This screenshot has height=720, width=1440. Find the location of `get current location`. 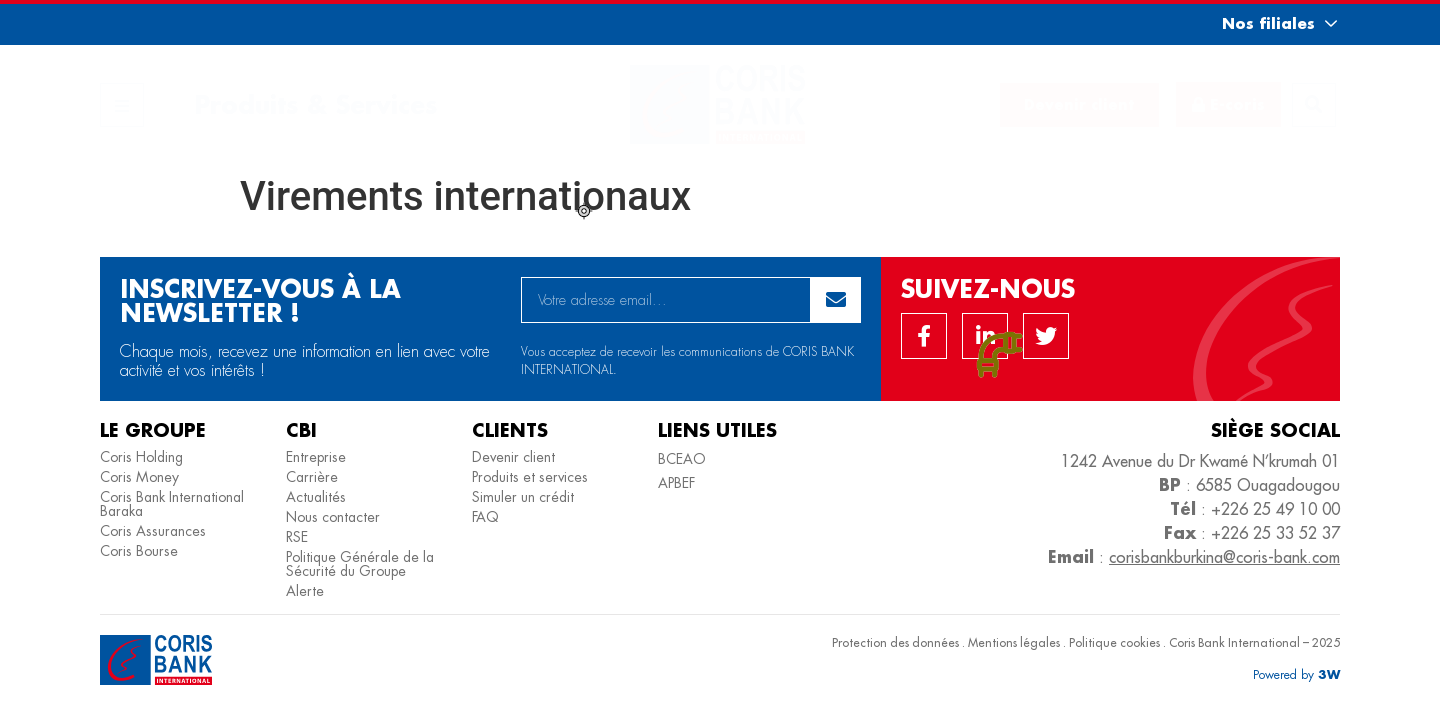

get current location is located at coordinates (584, 211).